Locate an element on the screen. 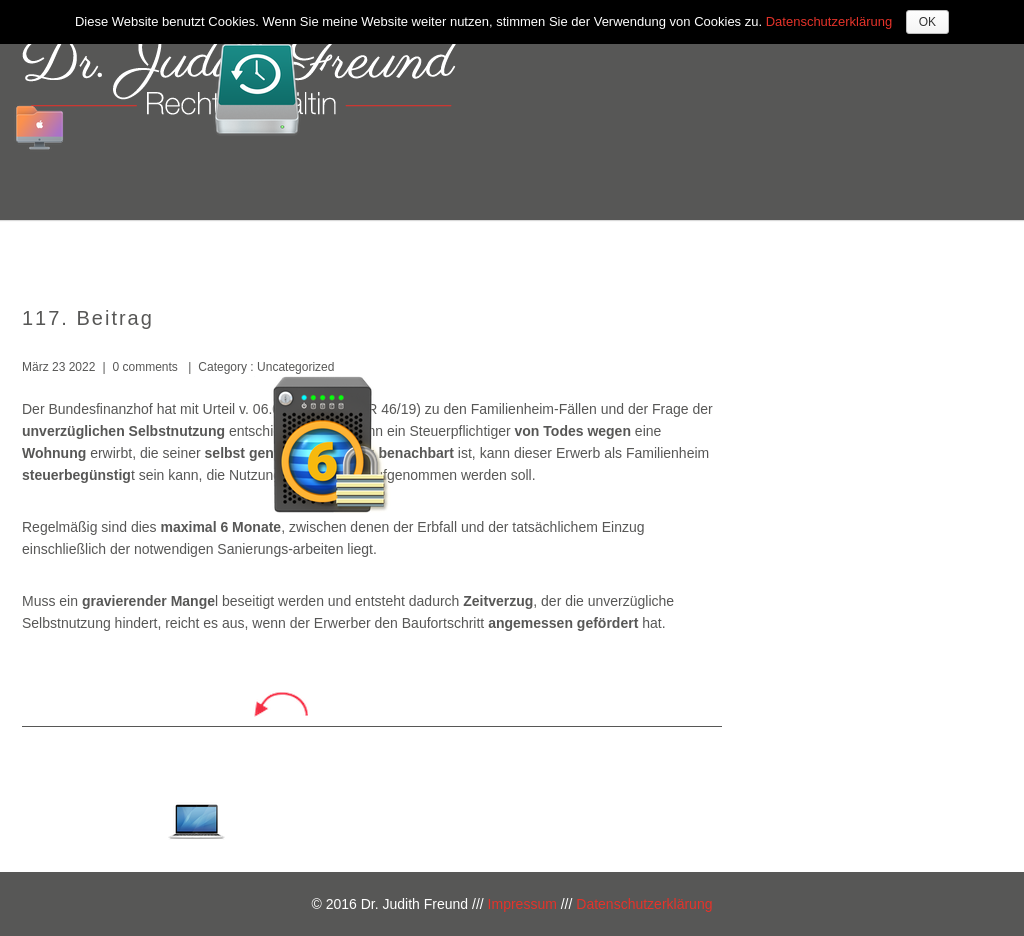  open mac desktop files folder is located at coordinates (39, 125).